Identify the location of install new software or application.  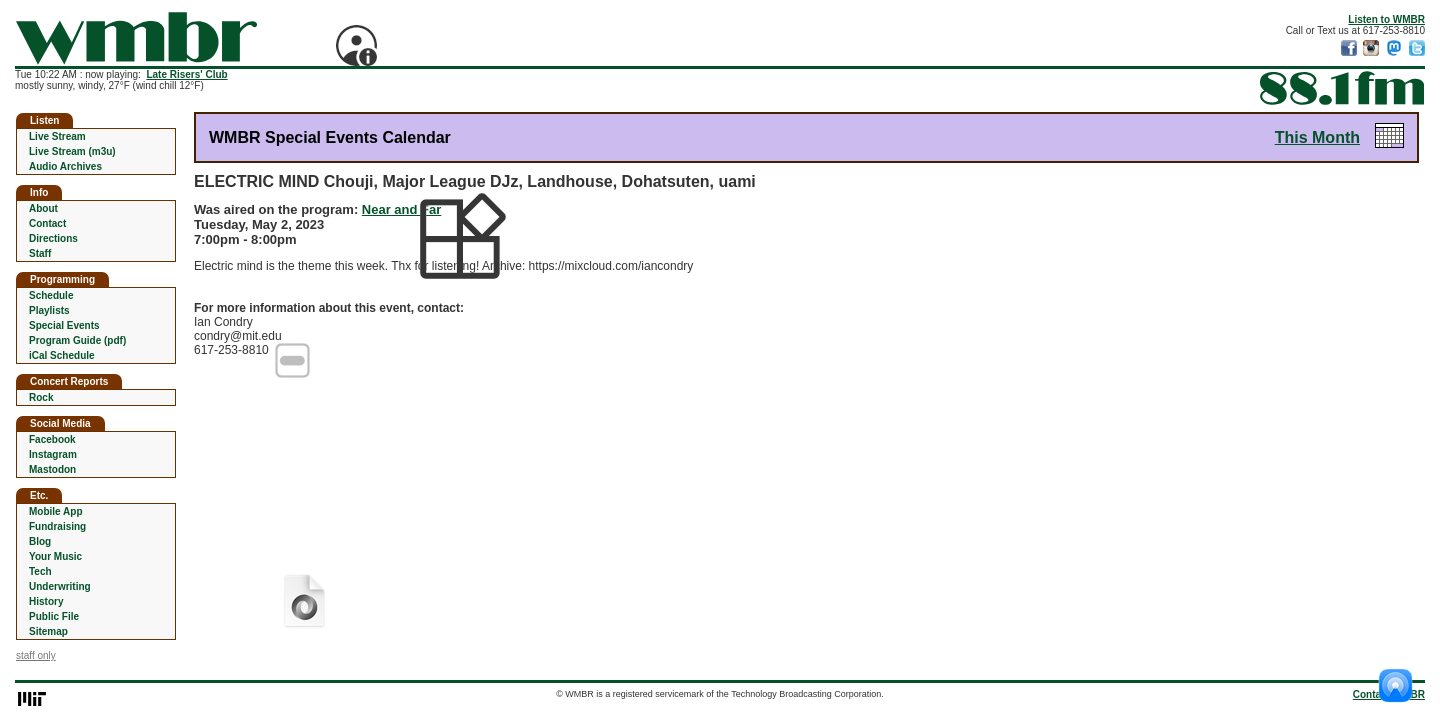
(463, 236).